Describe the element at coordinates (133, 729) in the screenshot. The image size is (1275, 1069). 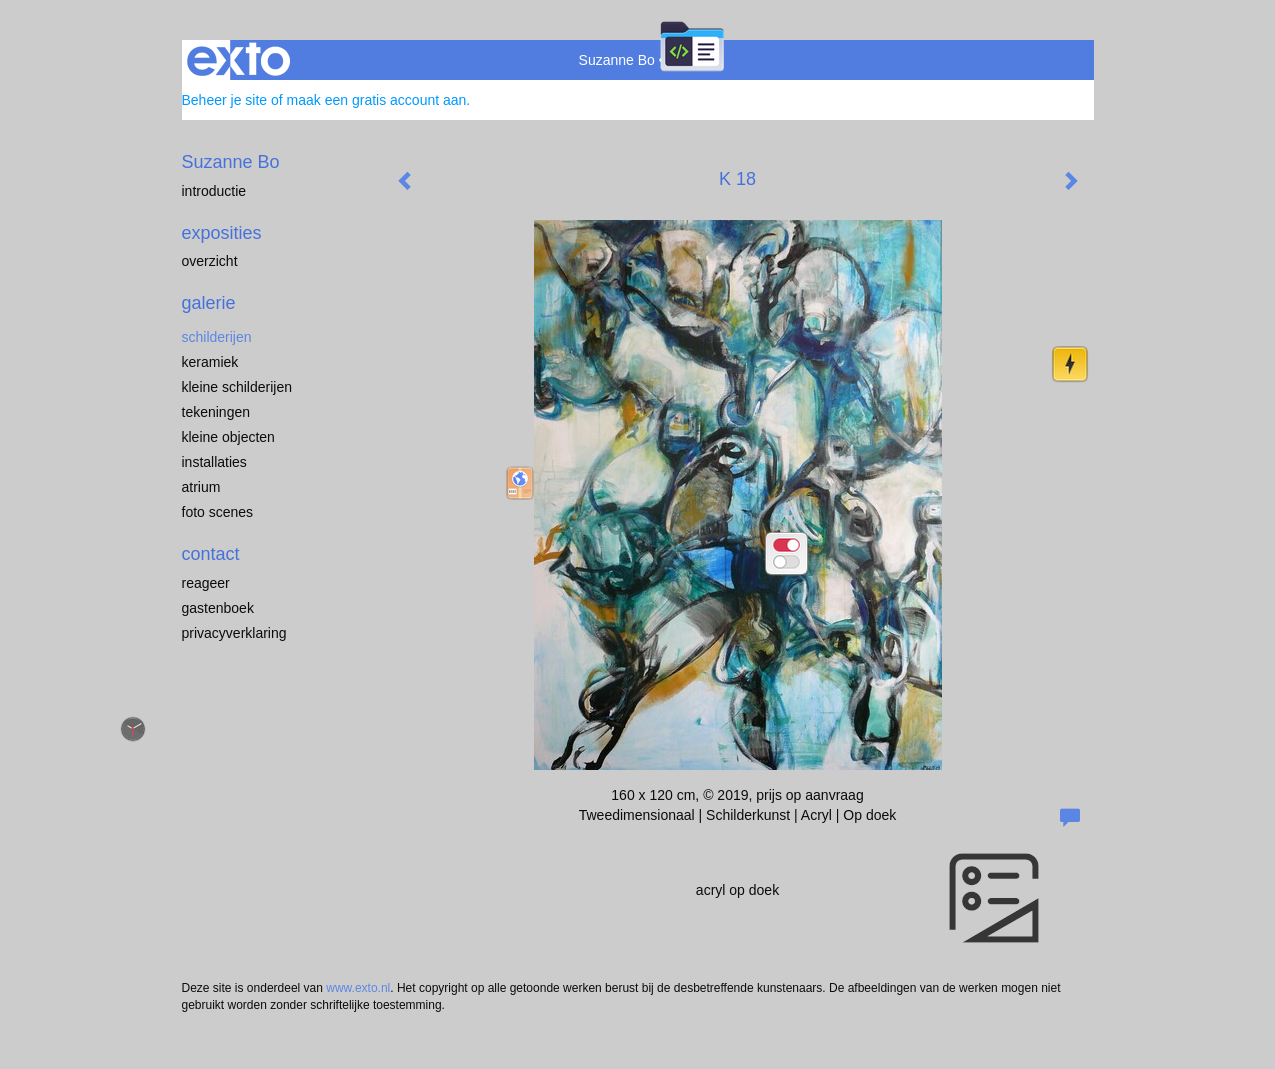
I see `open the clock application` at that location.